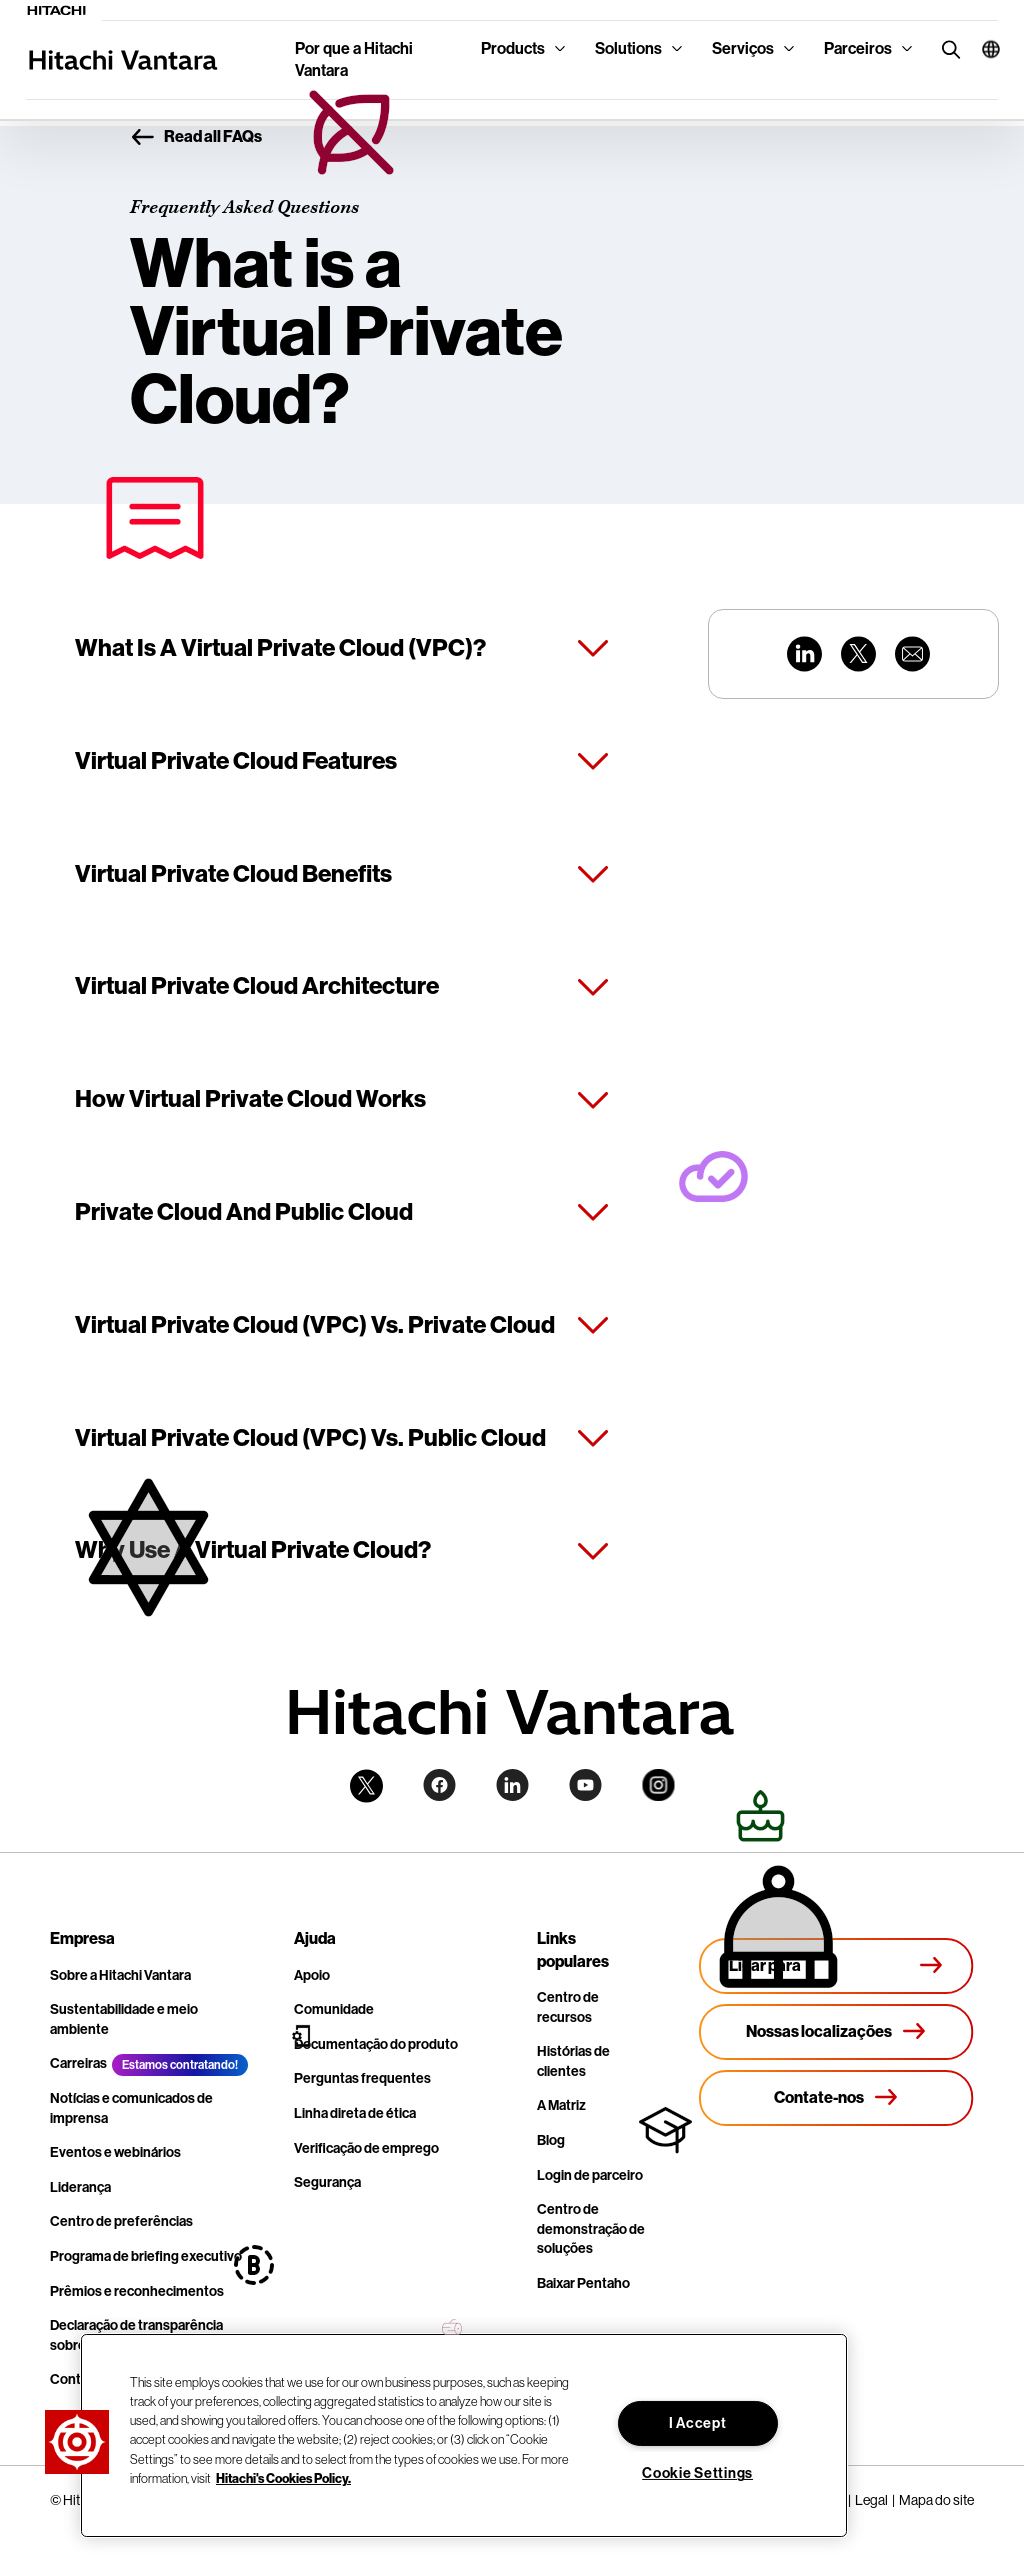  What do you see at coordinates (452, 2328) in the screenshot?
I see `view activity log or event history` at bounding box center [452, 2328].